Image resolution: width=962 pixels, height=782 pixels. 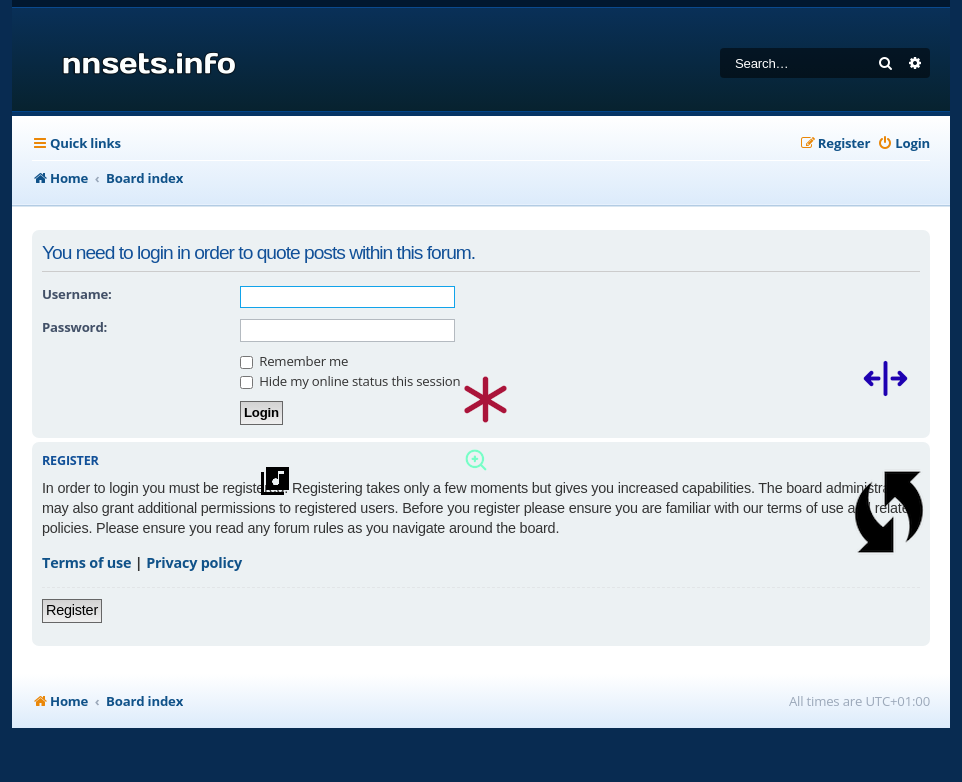 I want to click on indicates a required field in a form, so click(x=485, y=399).